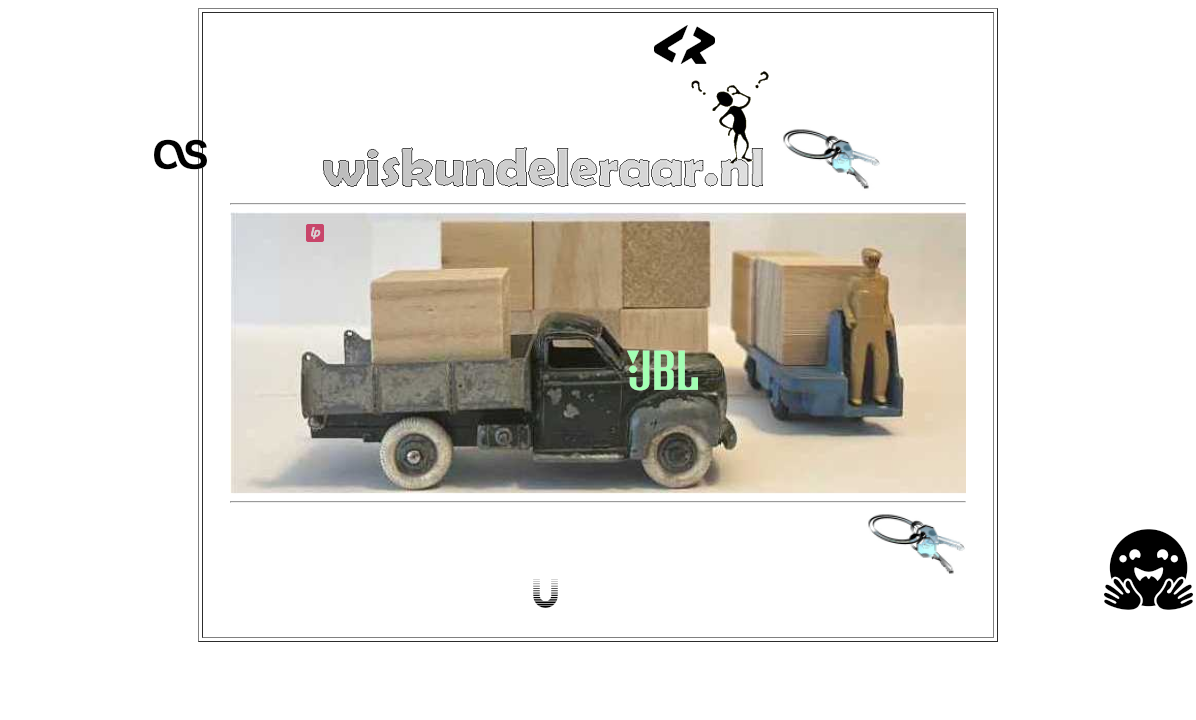 The width and height of the screenshot is (1196, 720). Describe the element at coordinates (315, 233) in the screenshot. I see `link to Liberapay donation page` at that location.